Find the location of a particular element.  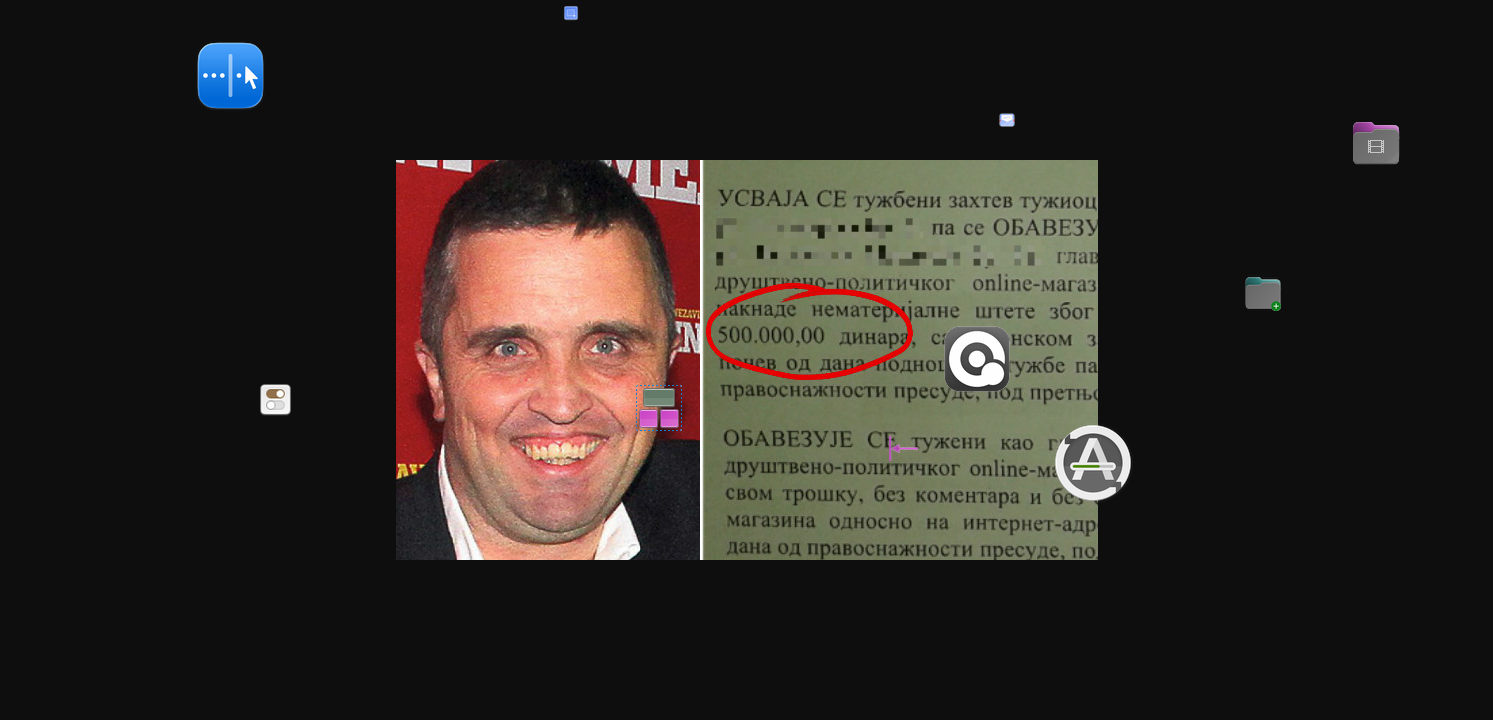

open giada audio sequencer application is located at coordinates (977, 359).